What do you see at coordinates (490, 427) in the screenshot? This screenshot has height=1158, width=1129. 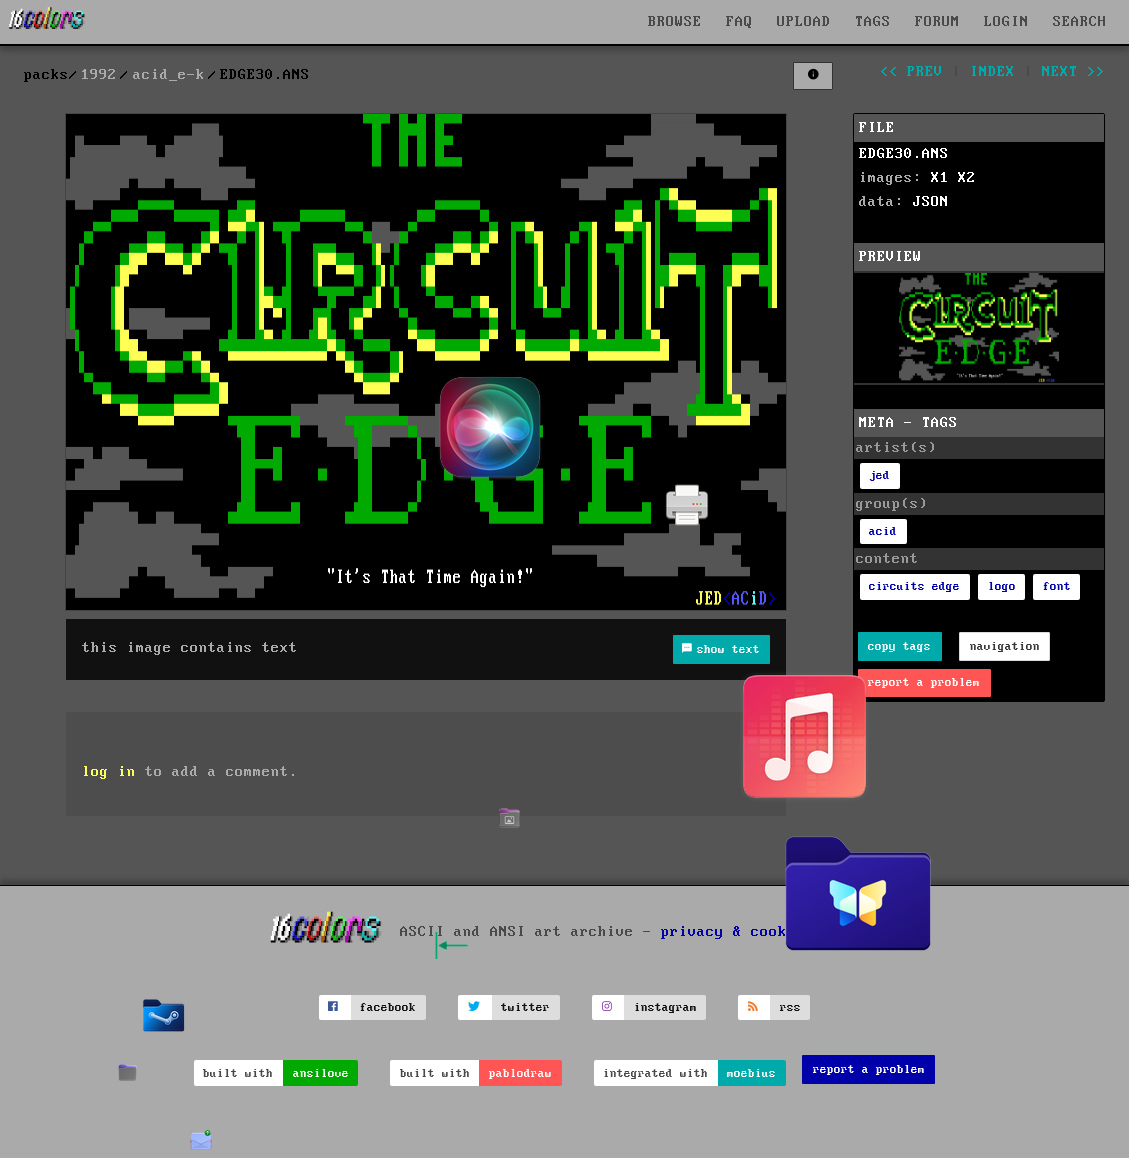 I see `open siri voice assistant settings` at bounding box center [490, 427].